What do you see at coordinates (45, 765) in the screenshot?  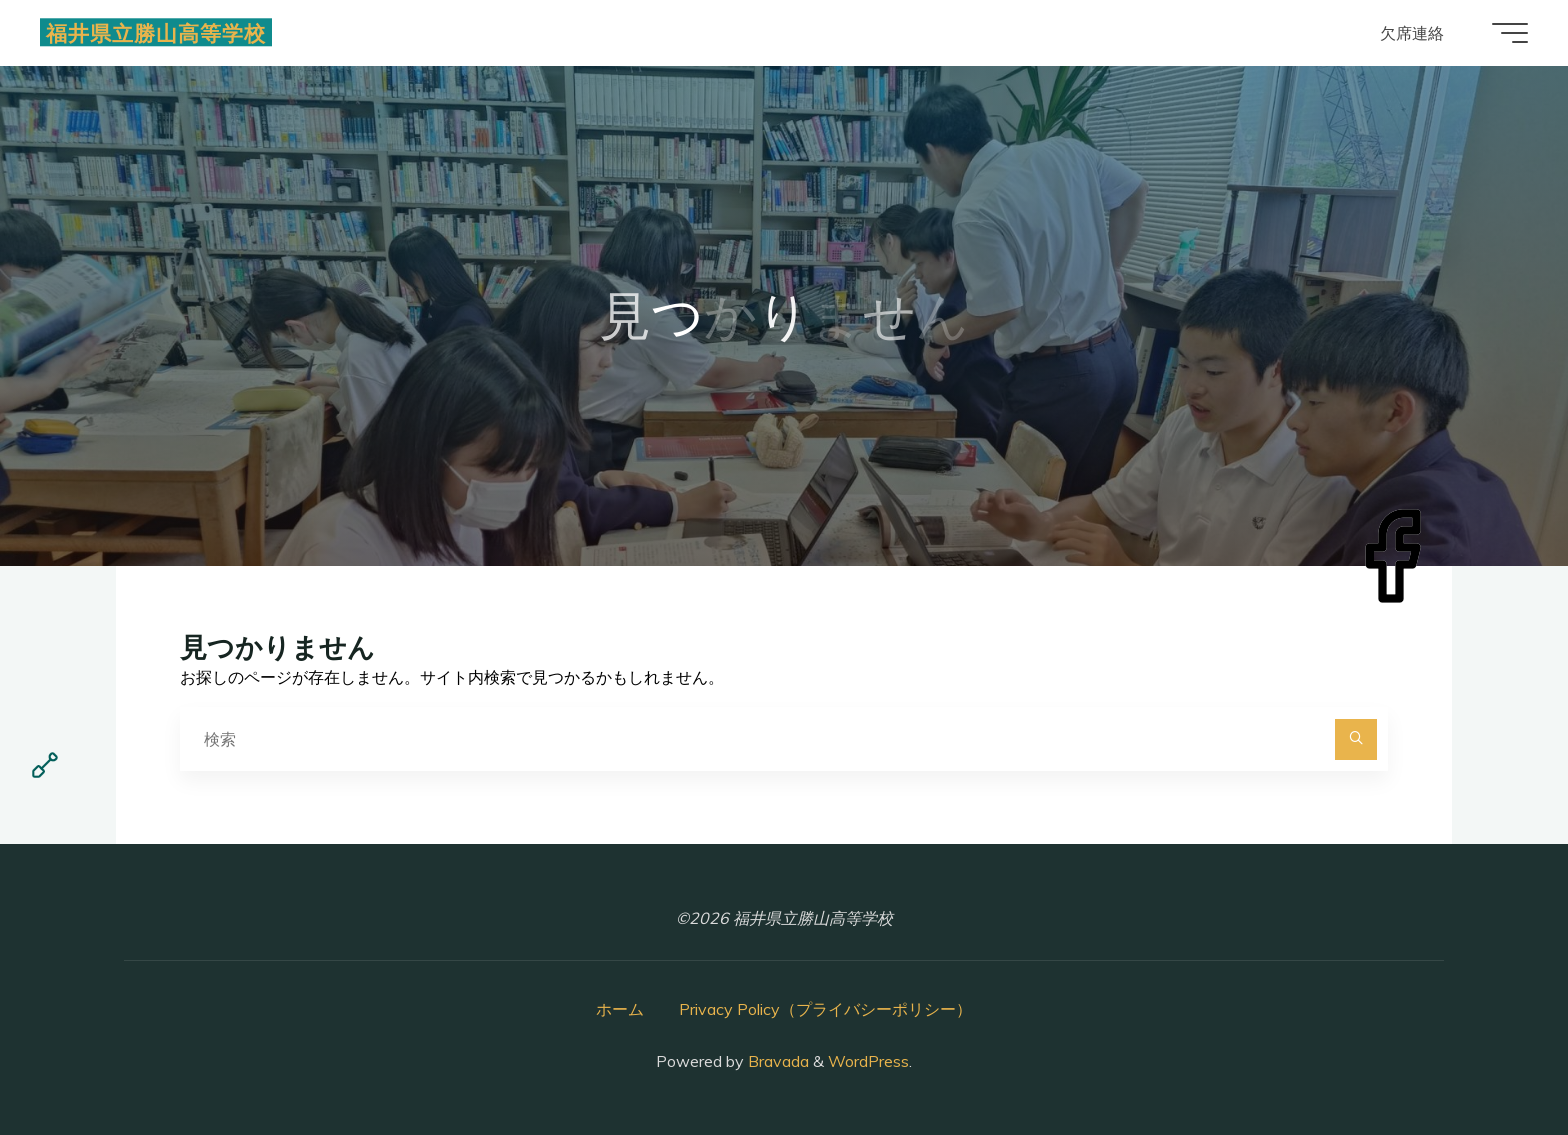 I see `access gardening or landscaping tools` at bounding box center [45, 765].